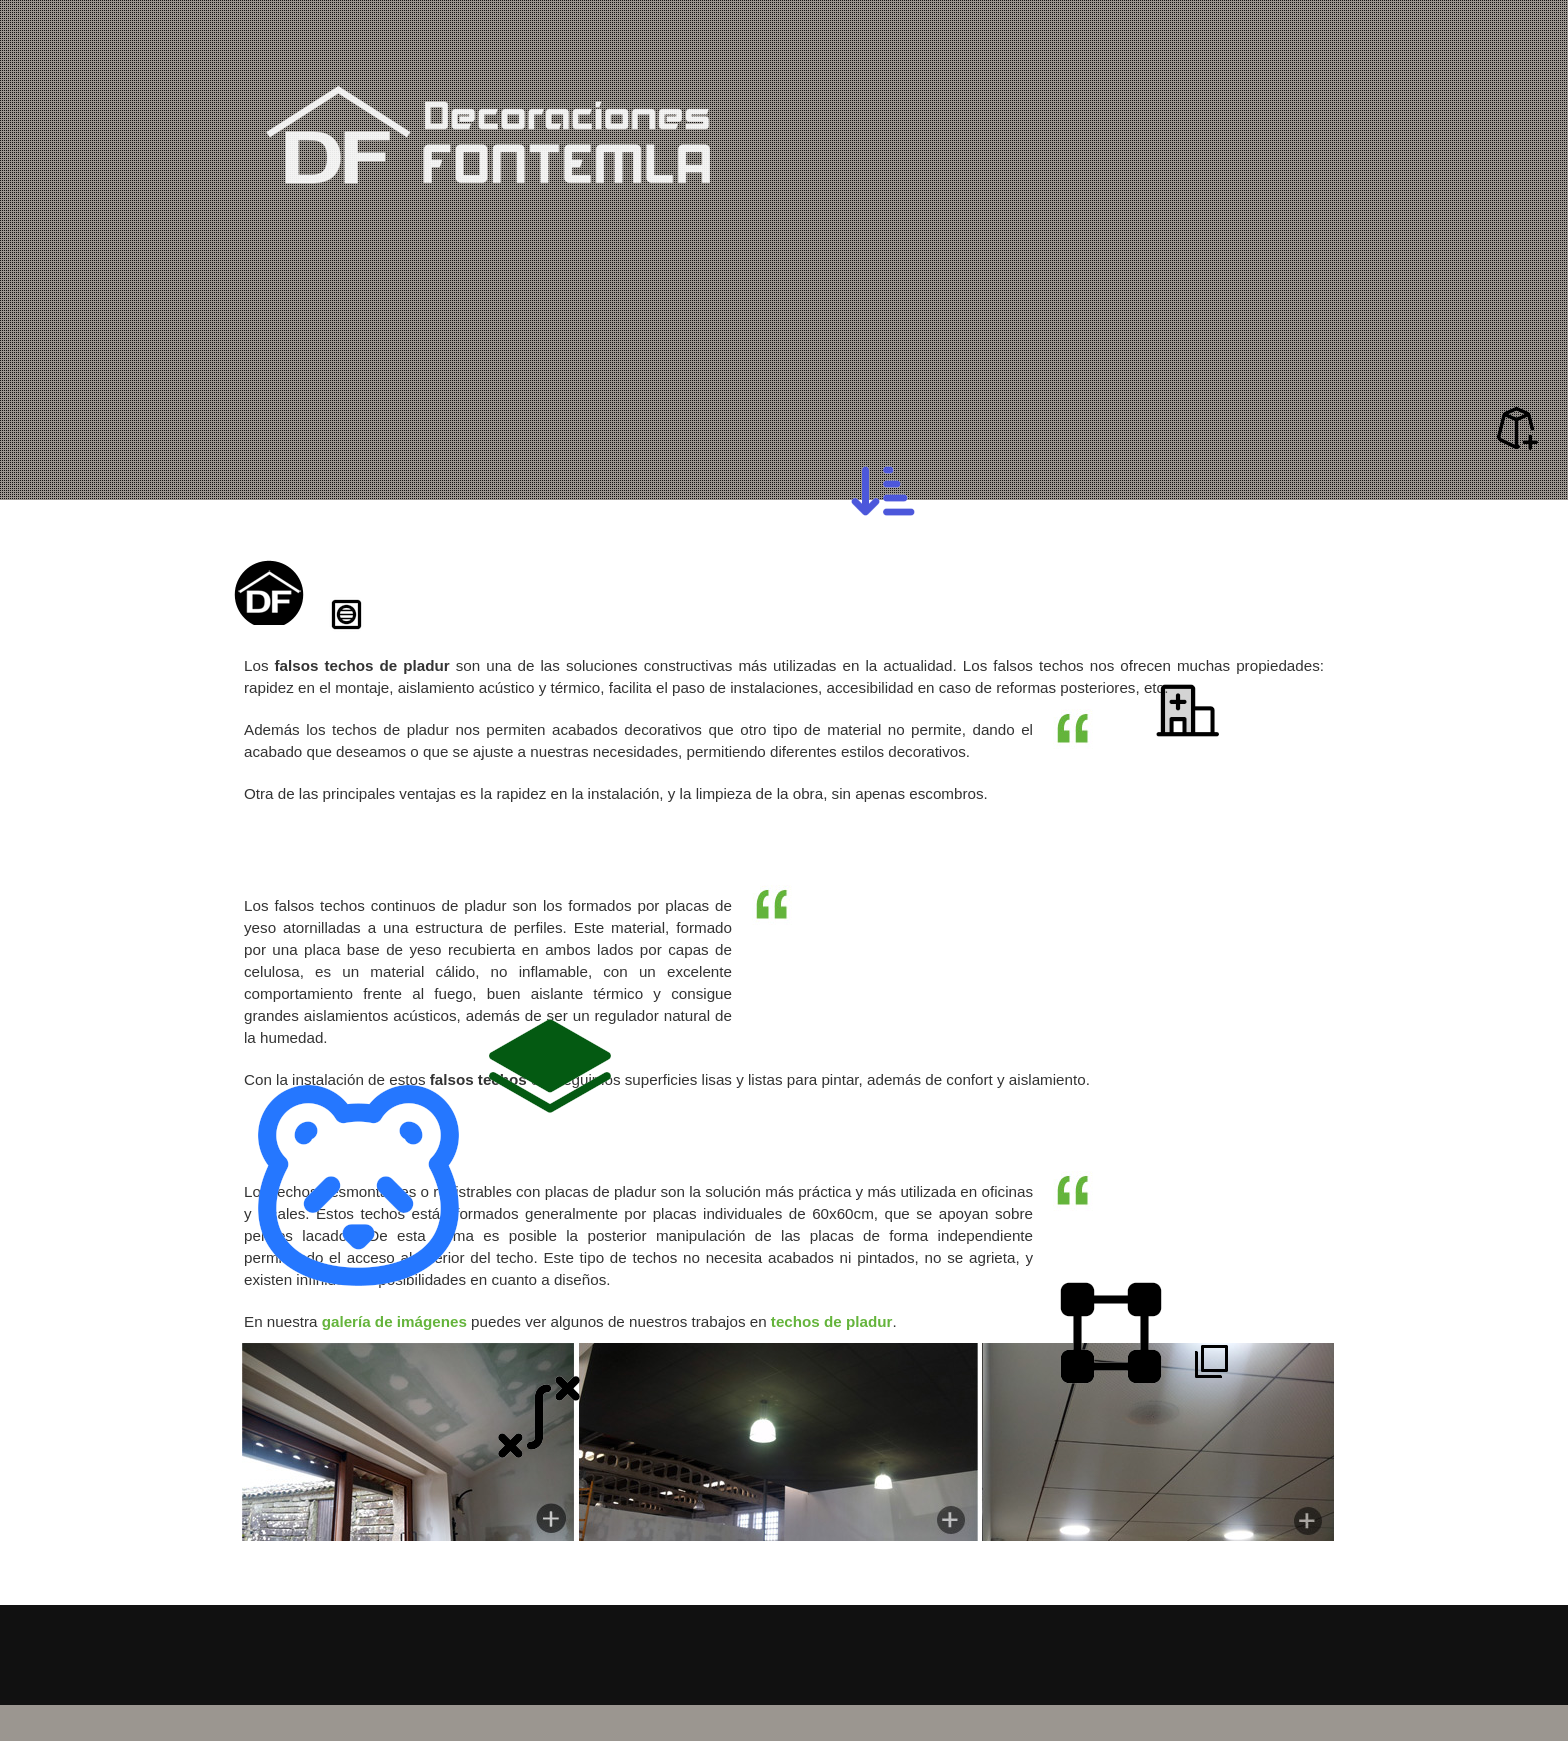 The height and width of the screenshot is (1741, 1568). Describe the element at coordinates (1516, 428) in the screenshot. I see `add a new 3D object or model` at that location.